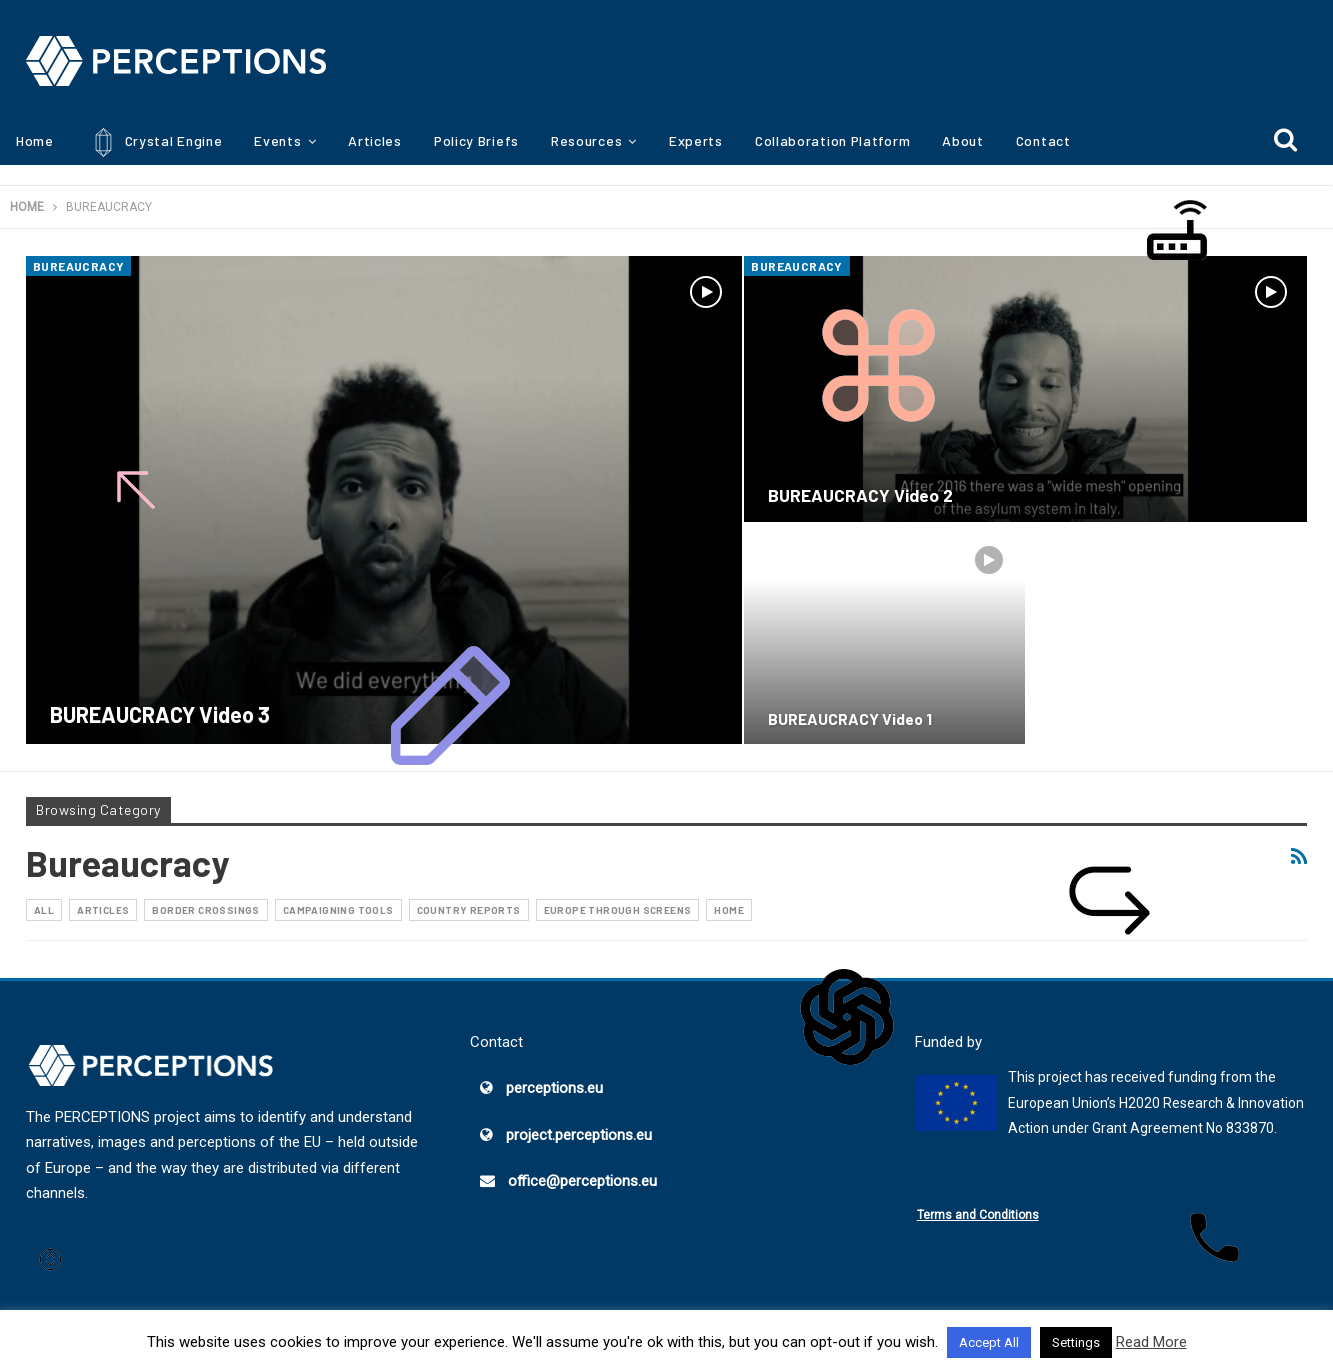 This screenshot has width=1333, height=1370. Describe the element at coordinates (878, 365) in the screenshot. I see `execute a keyboard command shortcut` at that location.